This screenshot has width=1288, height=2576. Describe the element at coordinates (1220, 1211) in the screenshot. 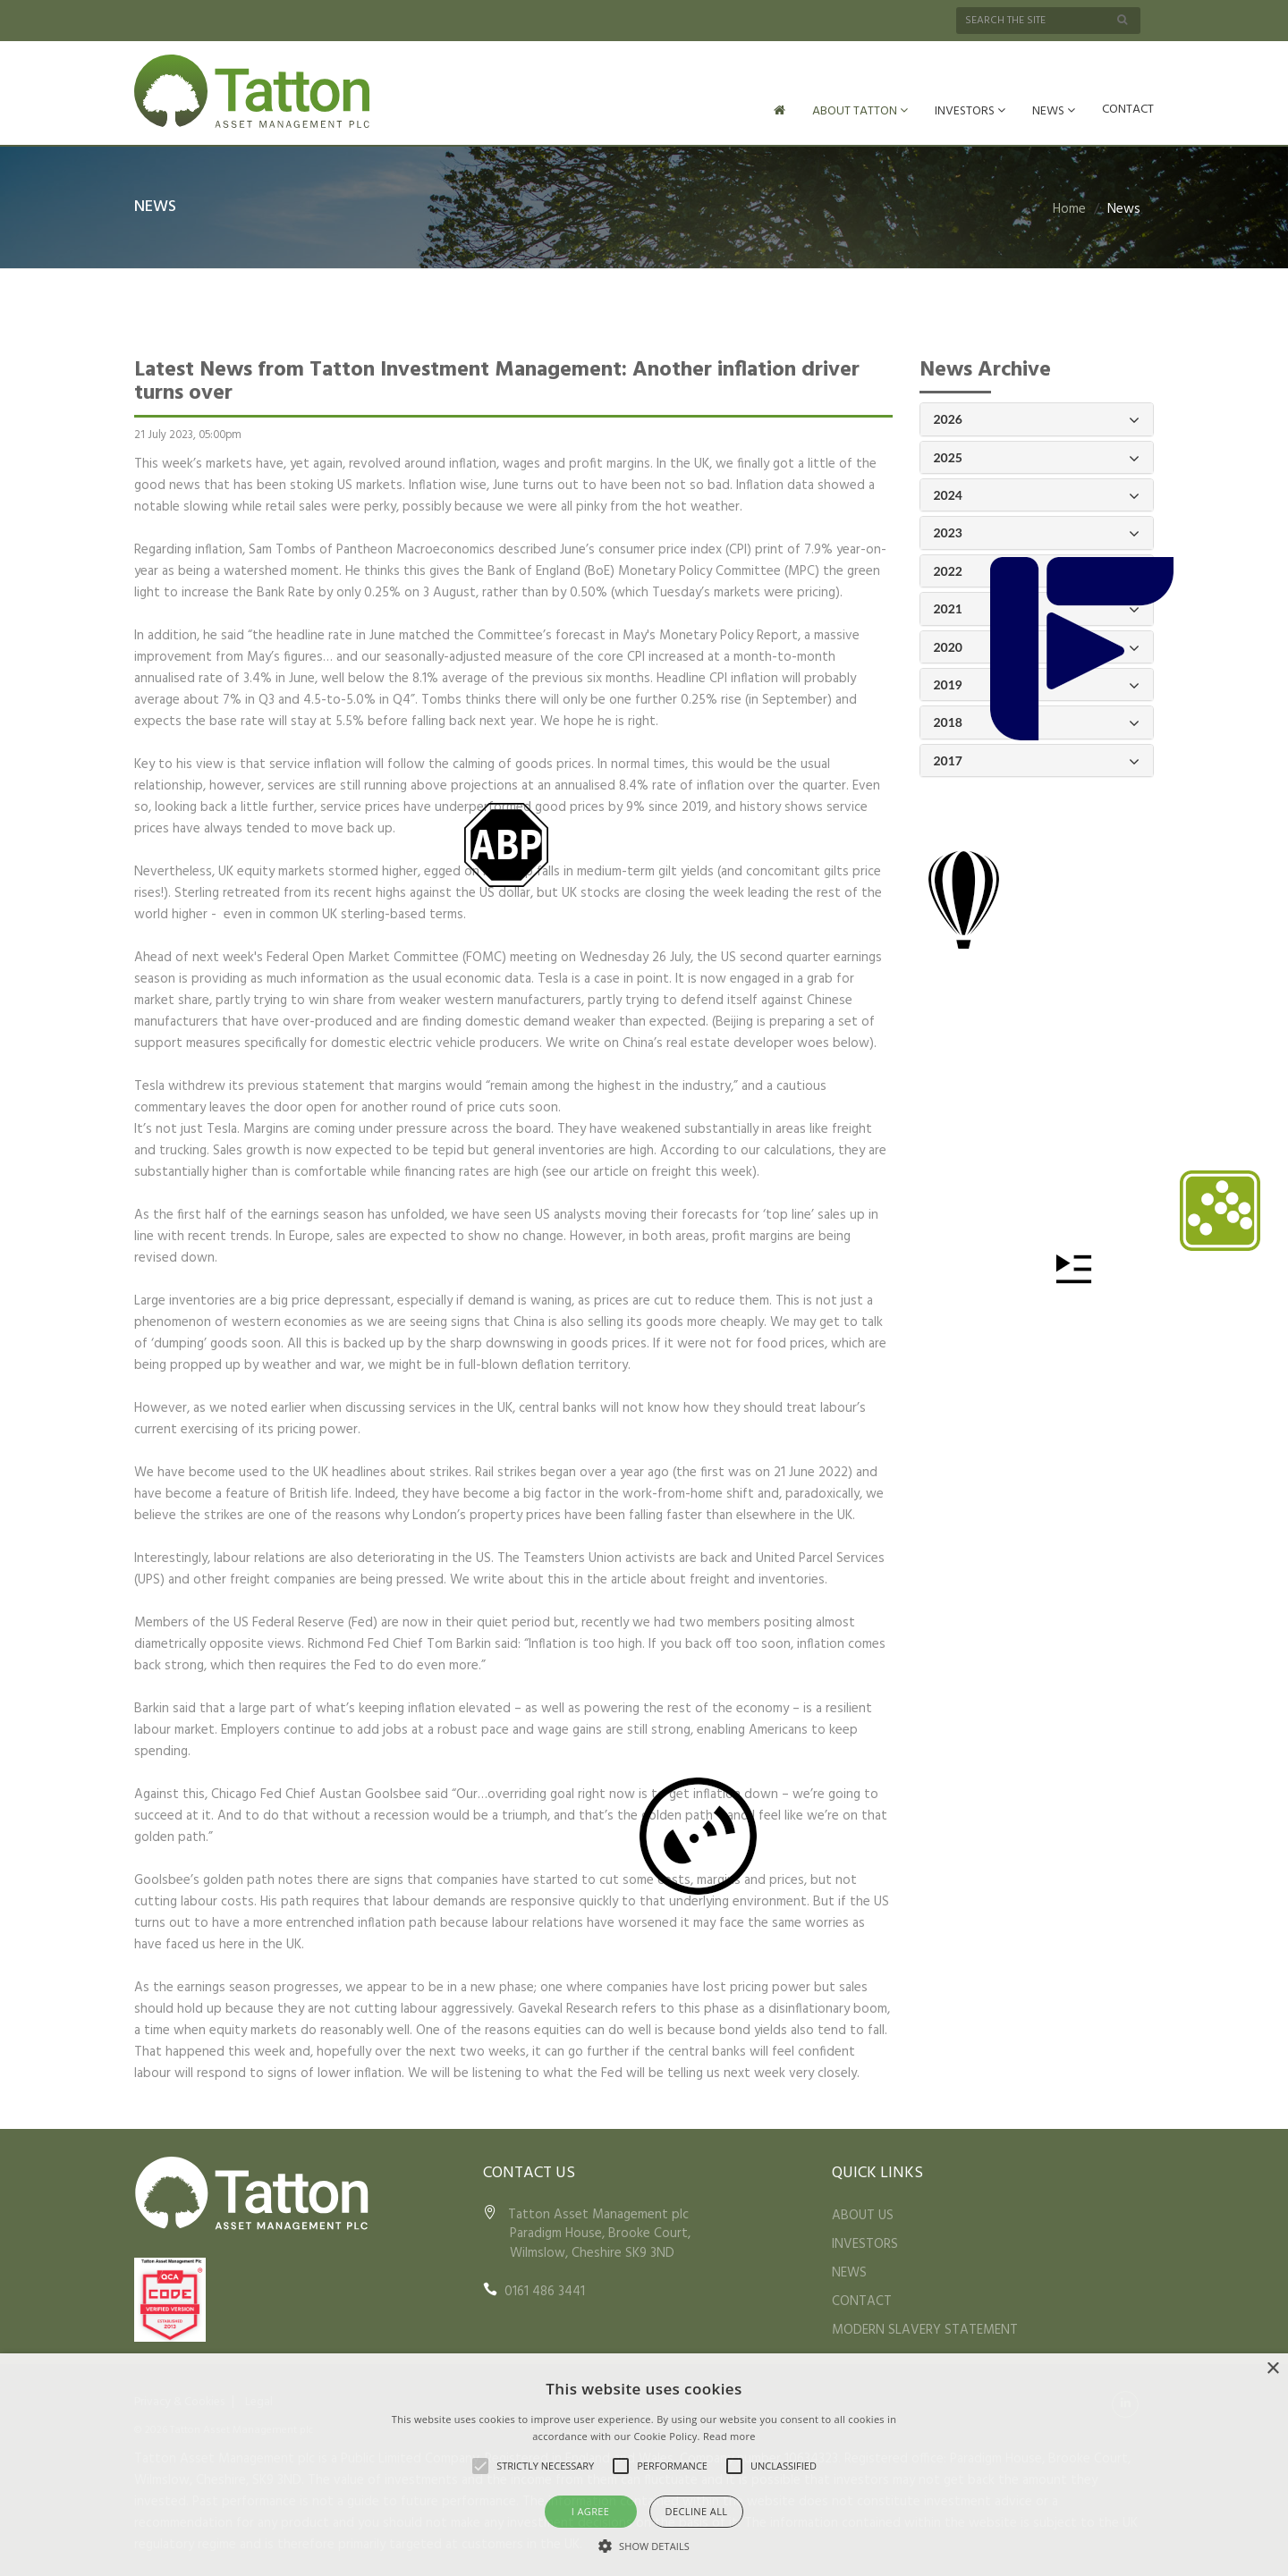

I see `open scilab application` at that location.